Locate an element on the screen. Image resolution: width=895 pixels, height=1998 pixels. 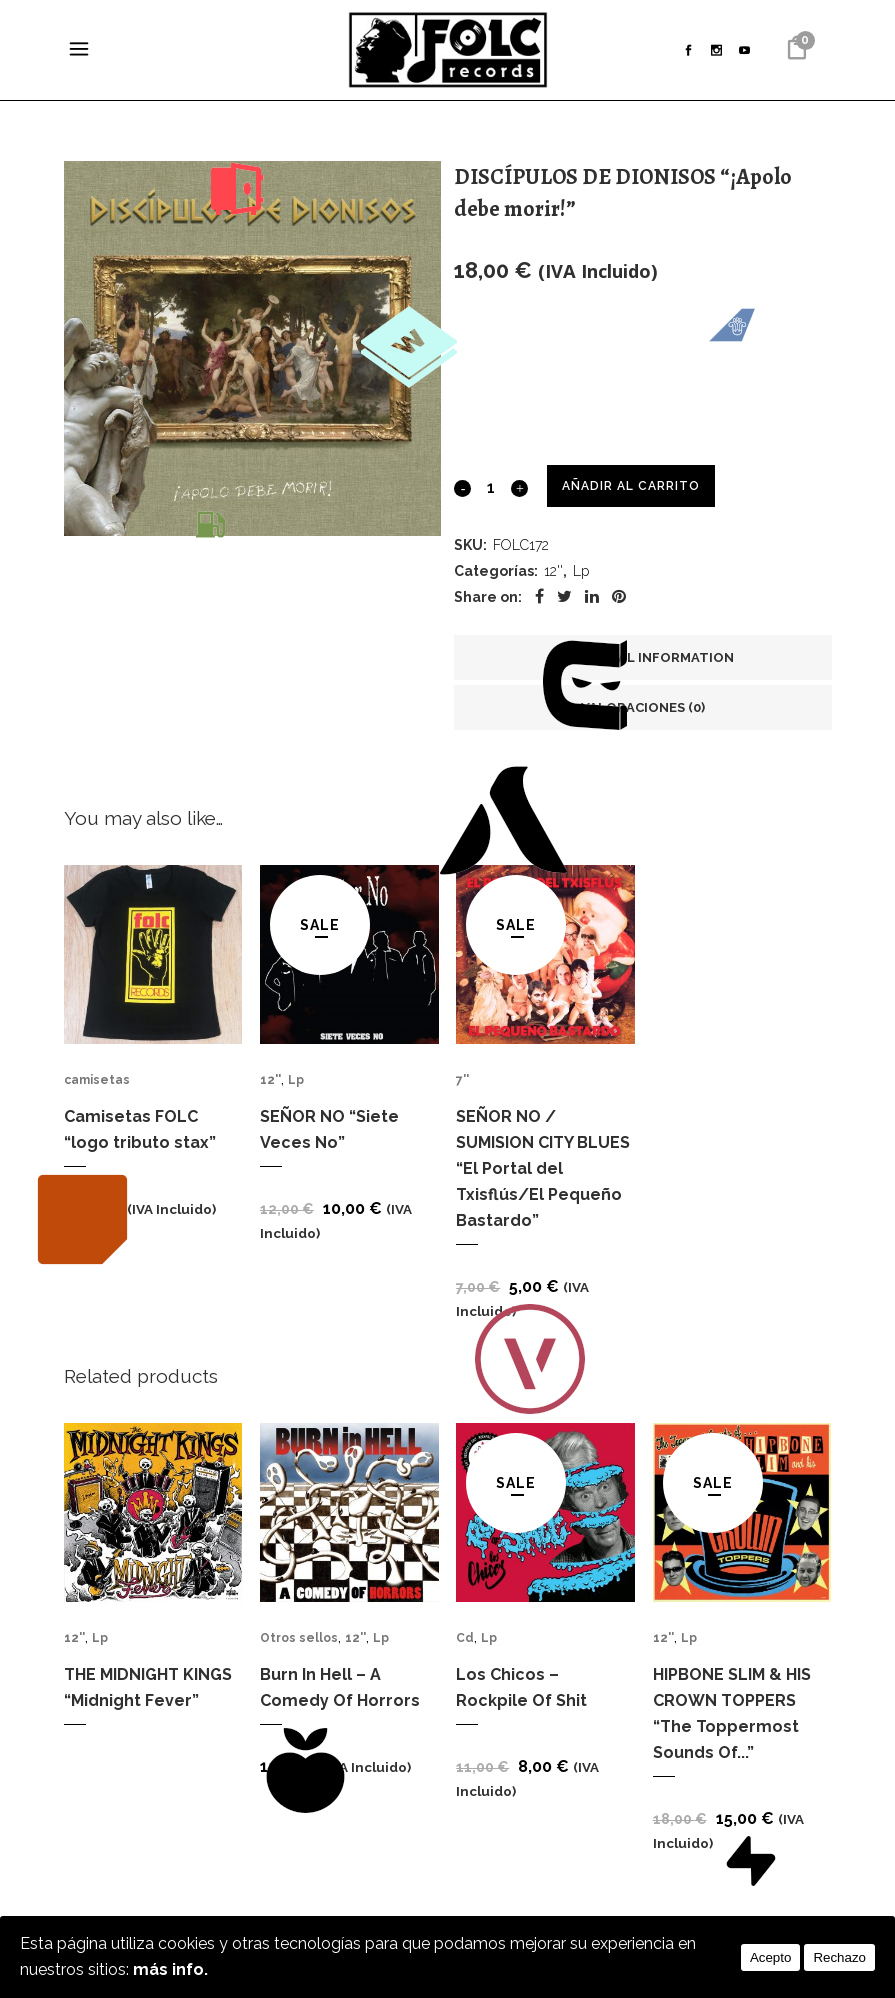
create a new sticky note is located at coordinates (82, 1219).